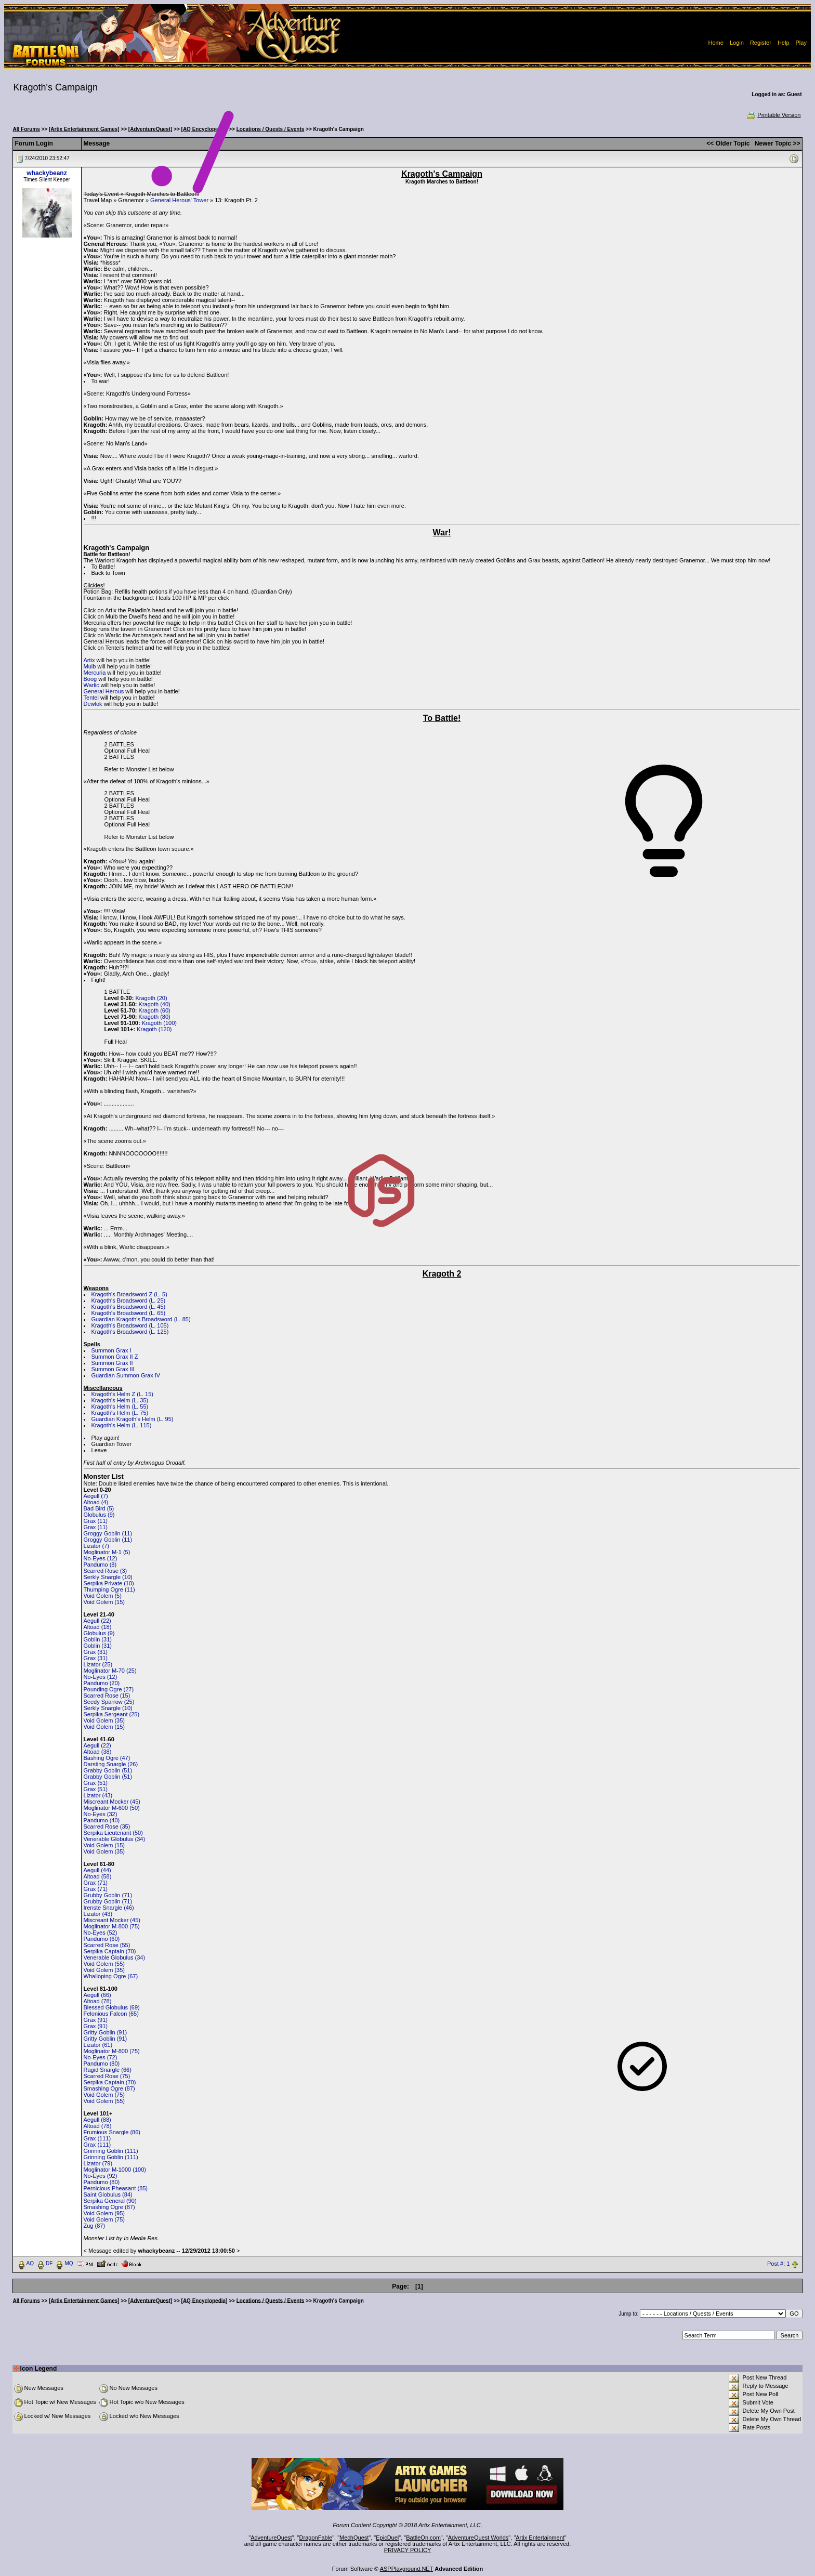  Describe the element at coordinates (381, 1190) in the screenshot. I see `indicates node.js technology or runtime environment` at that location.